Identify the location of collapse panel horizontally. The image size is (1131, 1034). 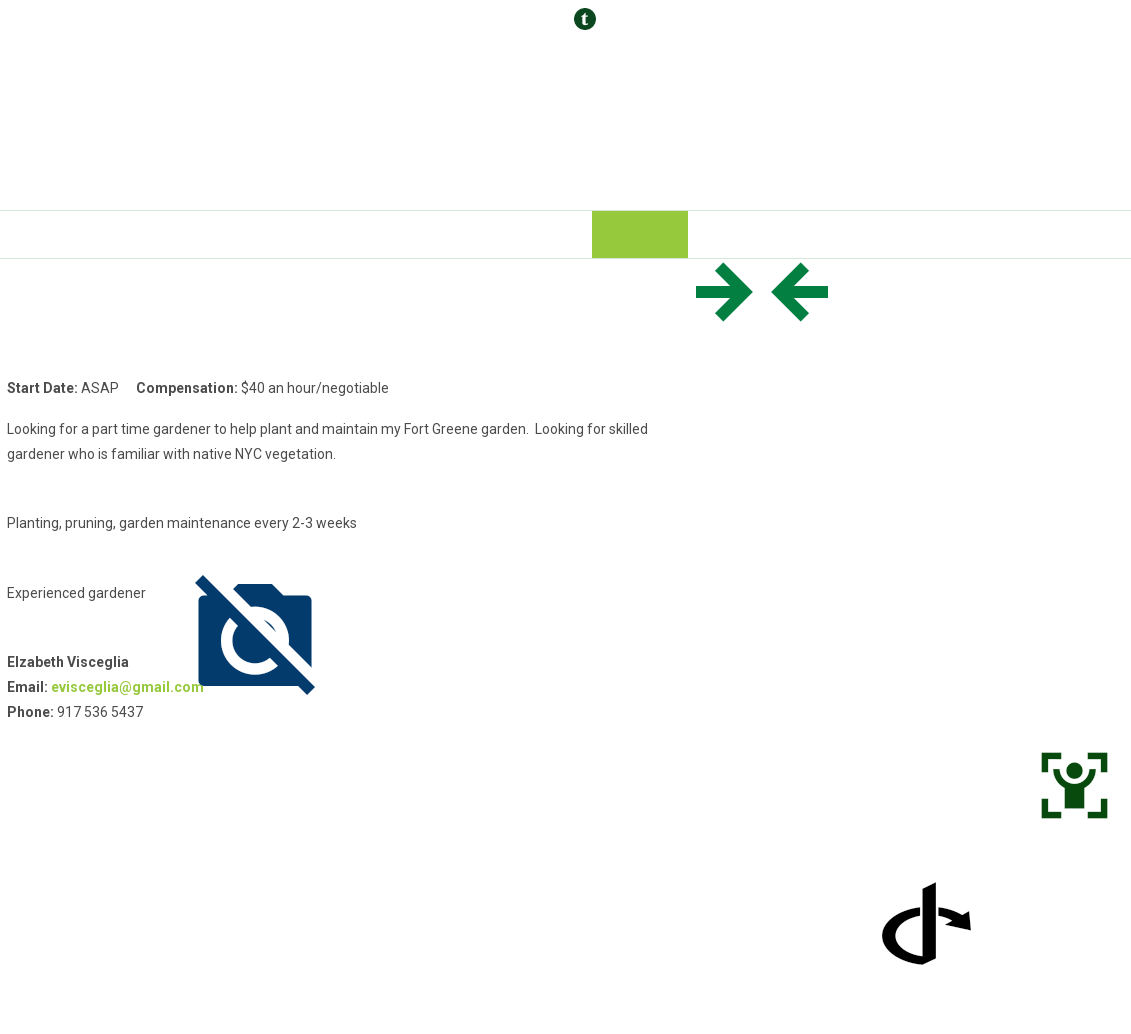
(762, 292).